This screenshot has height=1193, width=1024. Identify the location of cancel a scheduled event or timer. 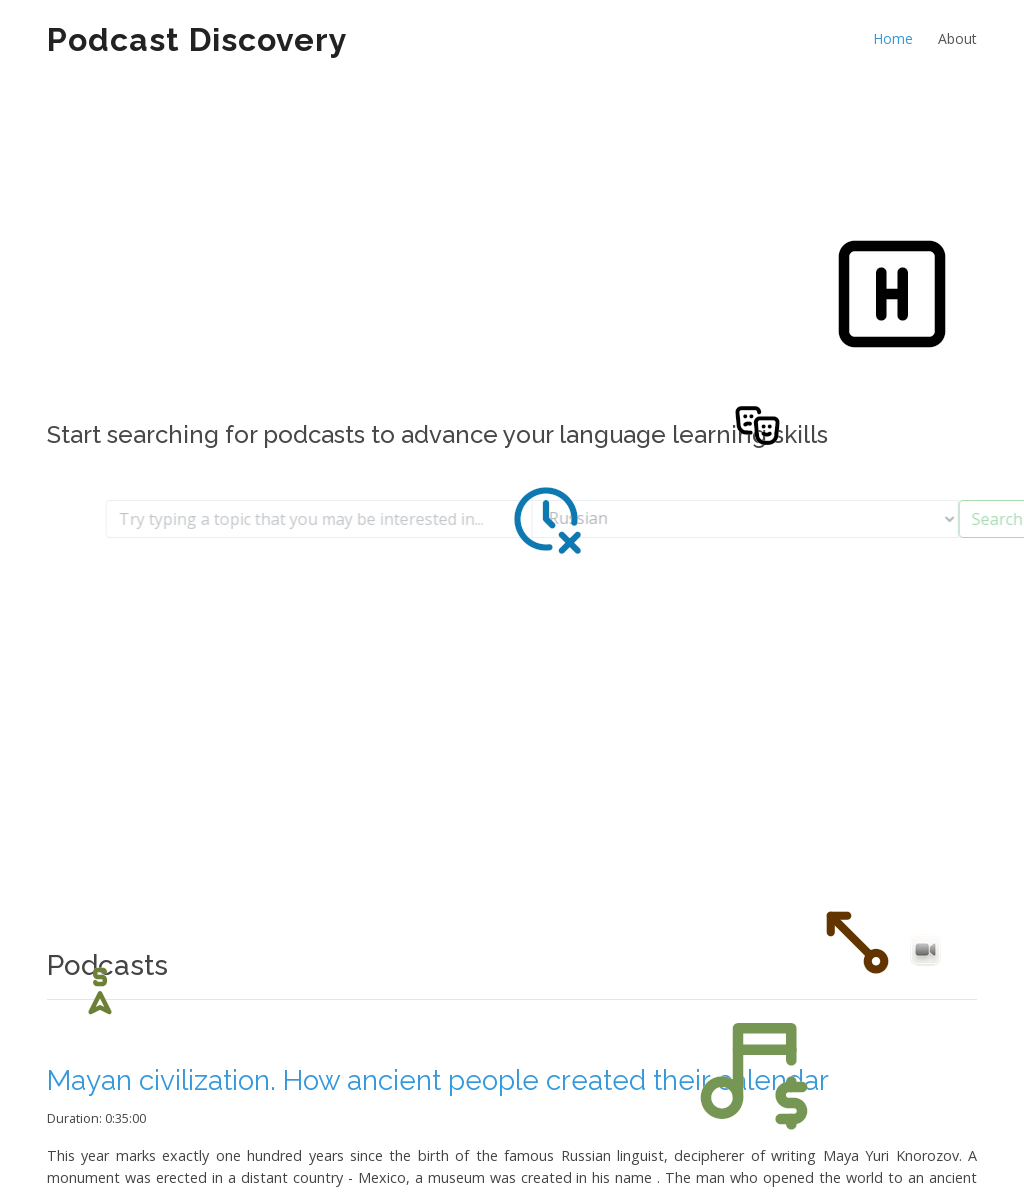
(546, 519).